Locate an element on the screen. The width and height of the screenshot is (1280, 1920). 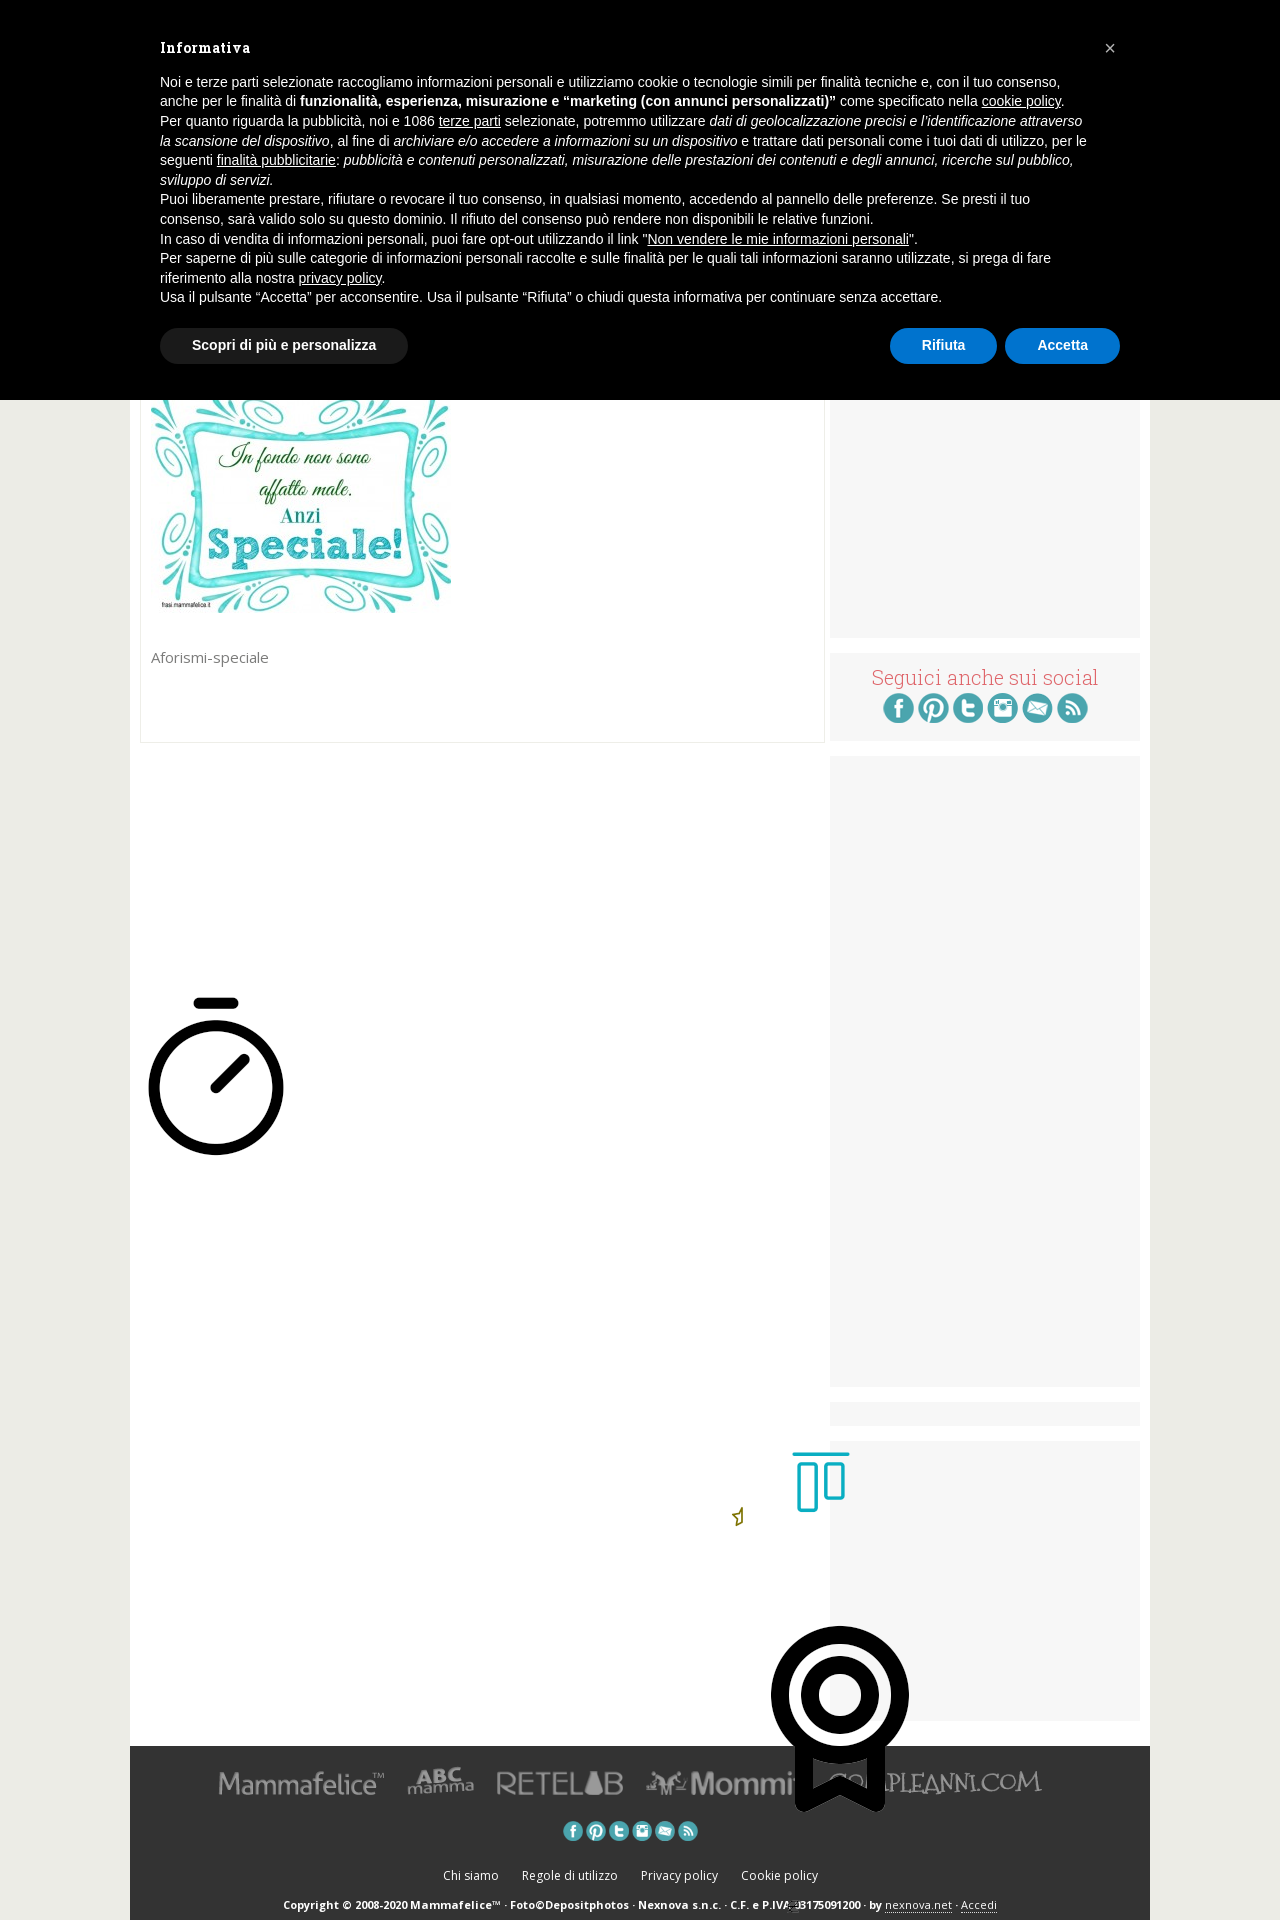
view achievements or awards is located at coordinates (840, 1719).